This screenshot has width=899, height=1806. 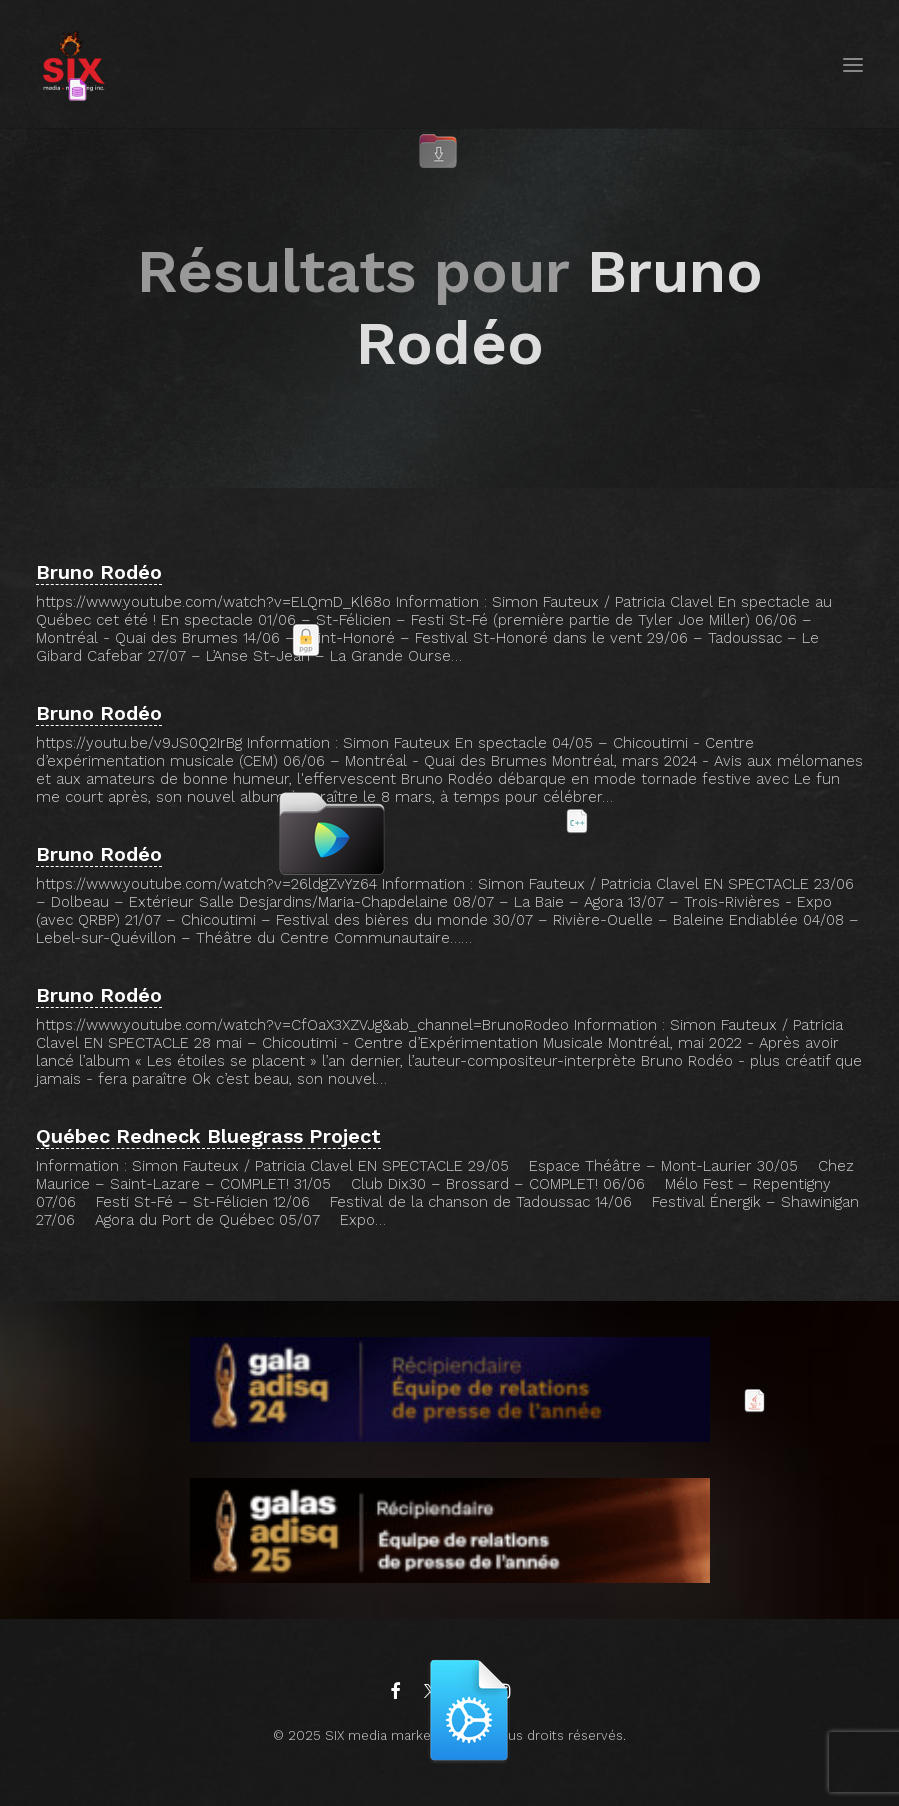 What do you see at coordinates (331, 836) in the screenshot?
I see `open JetBrains Space project folder` at bounding box center [331, 836].